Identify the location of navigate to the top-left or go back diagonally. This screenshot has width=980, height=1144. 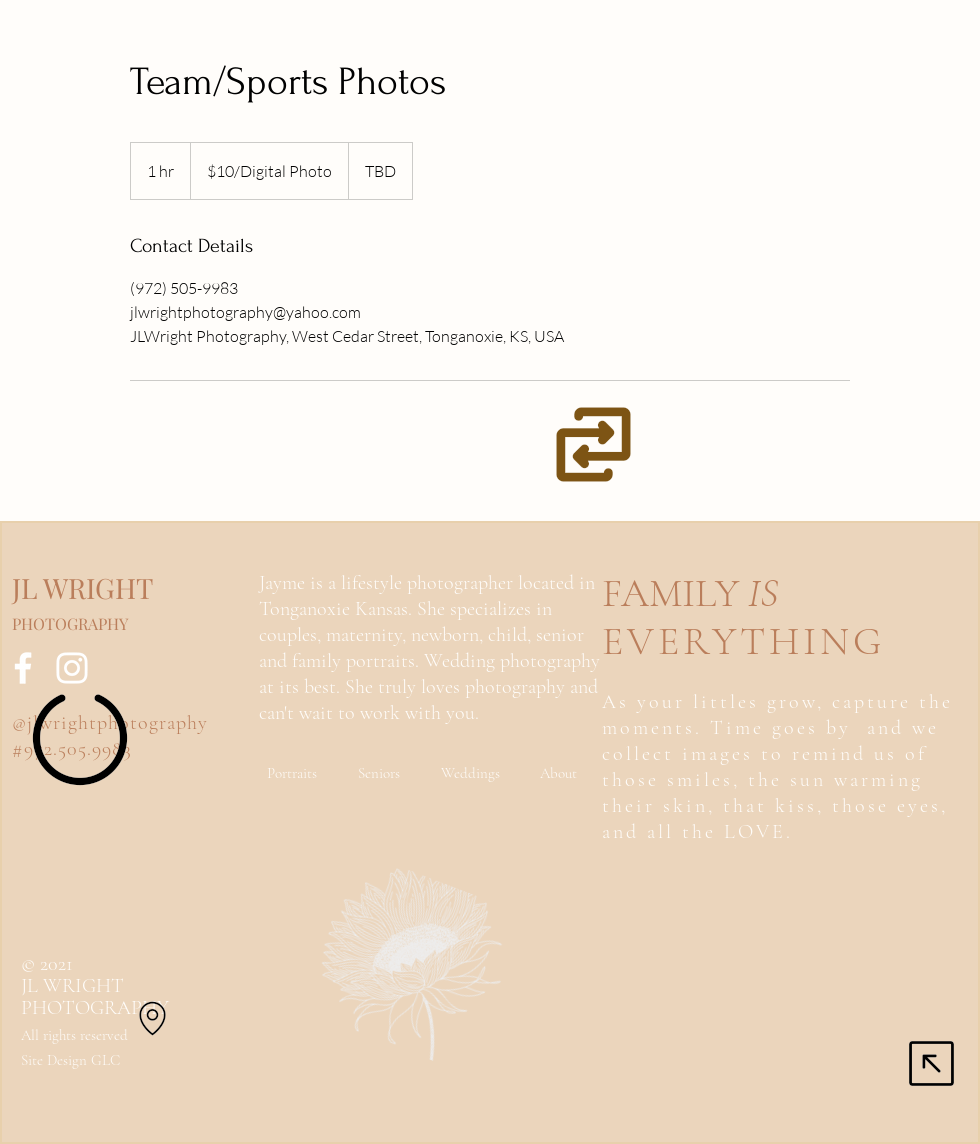
(931, 1063).